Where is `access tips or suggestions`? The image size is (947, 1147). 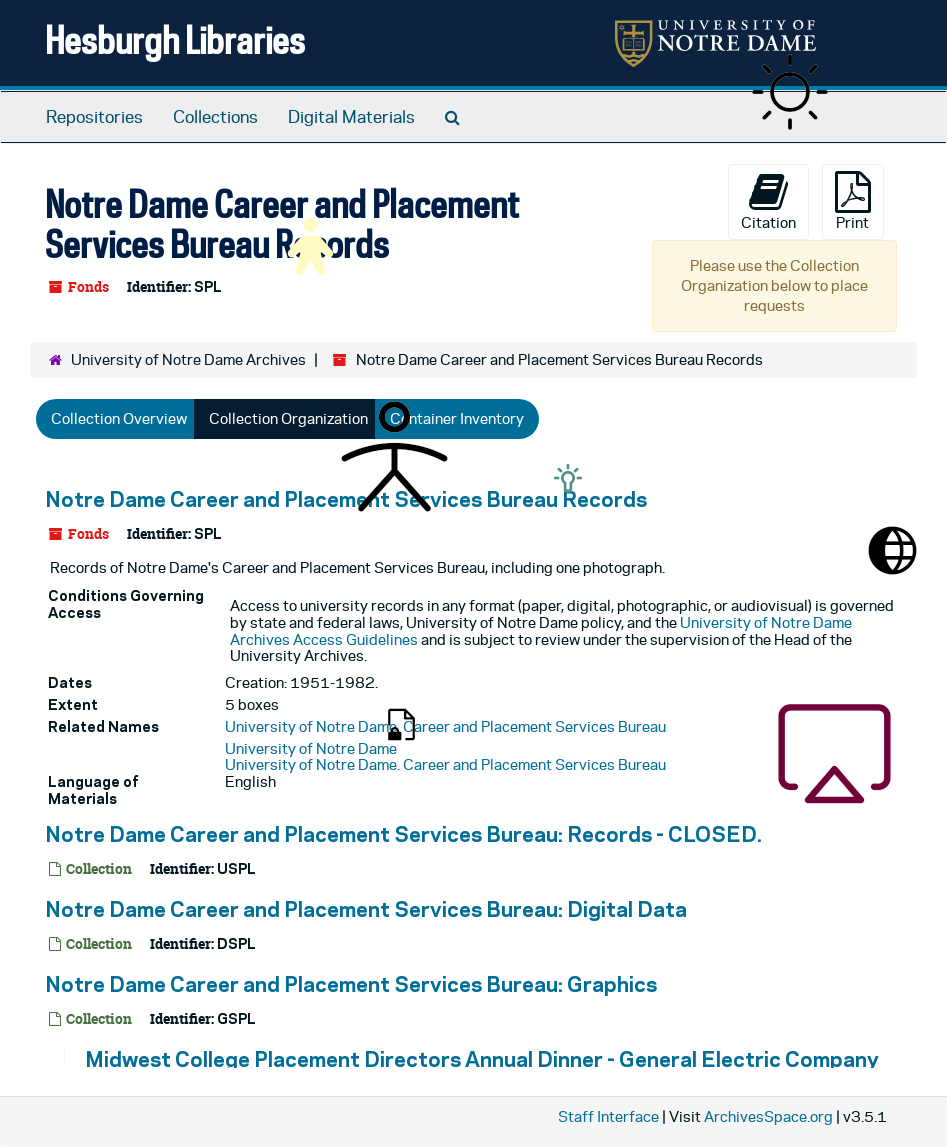
access tips or suggestions is located at coordinates (568, 478).